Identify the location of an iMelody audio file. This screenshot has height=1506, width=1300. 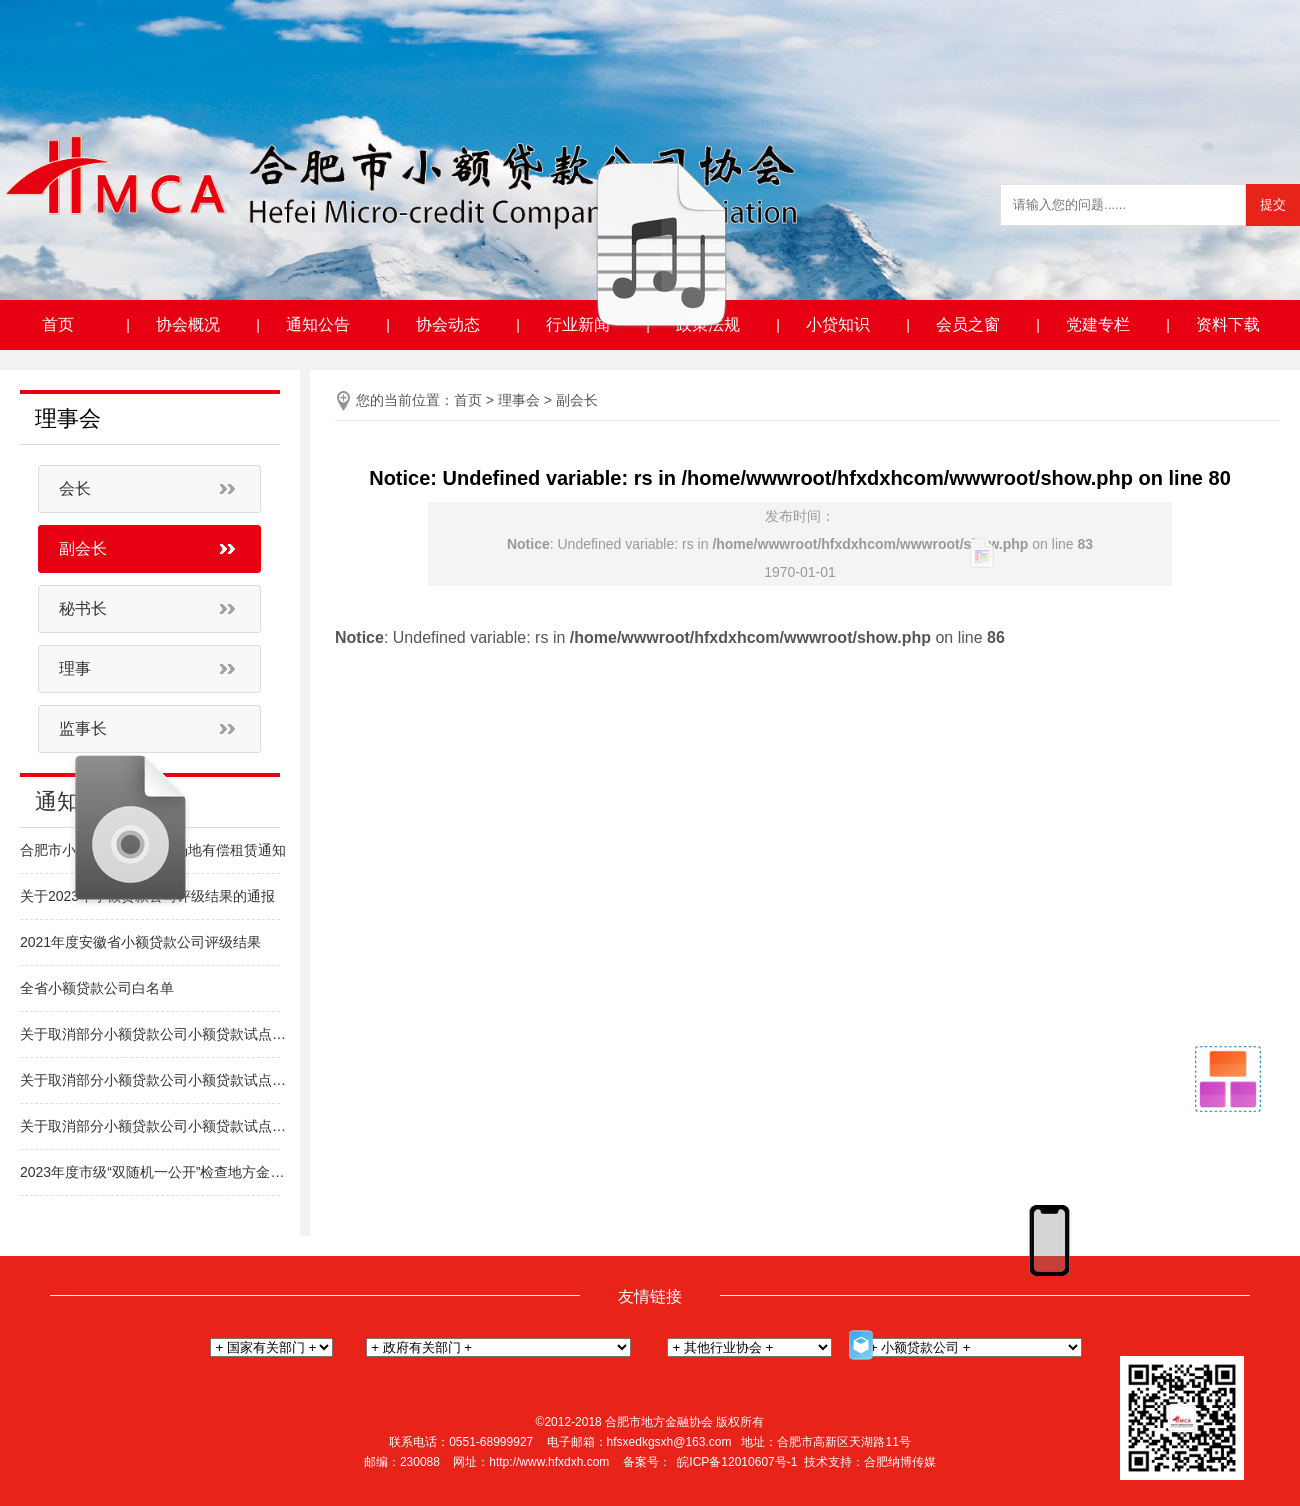
(661, 244).